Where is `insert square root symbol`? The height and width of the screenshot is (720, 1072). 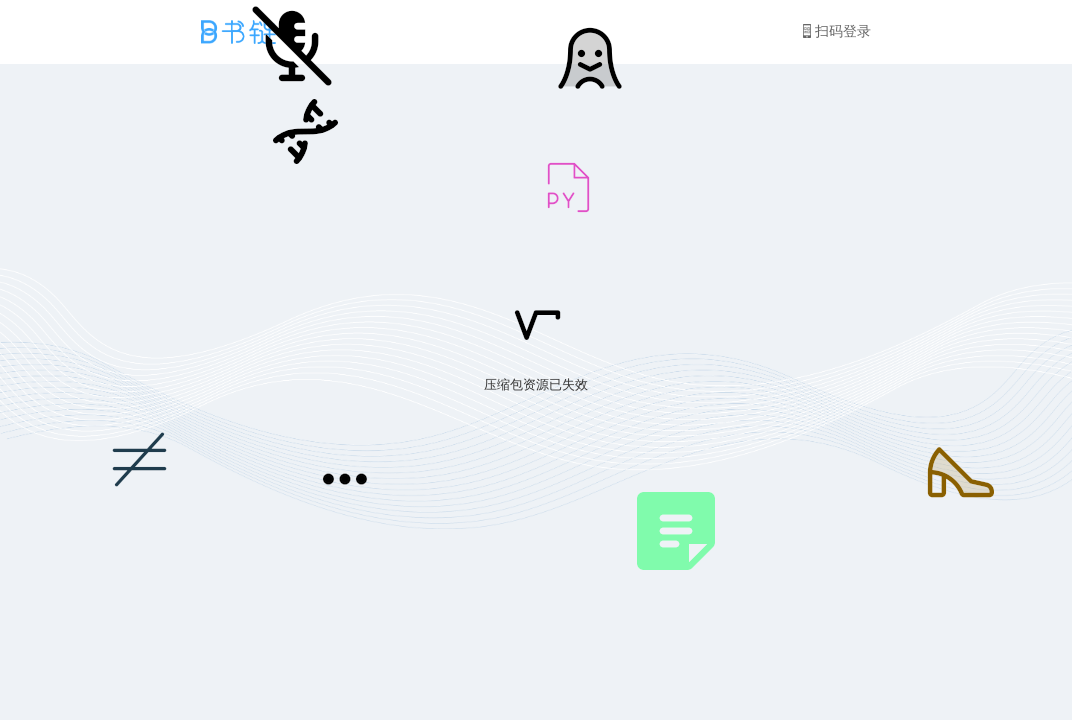
insert square root symbol is located at coordinates (536, 322).